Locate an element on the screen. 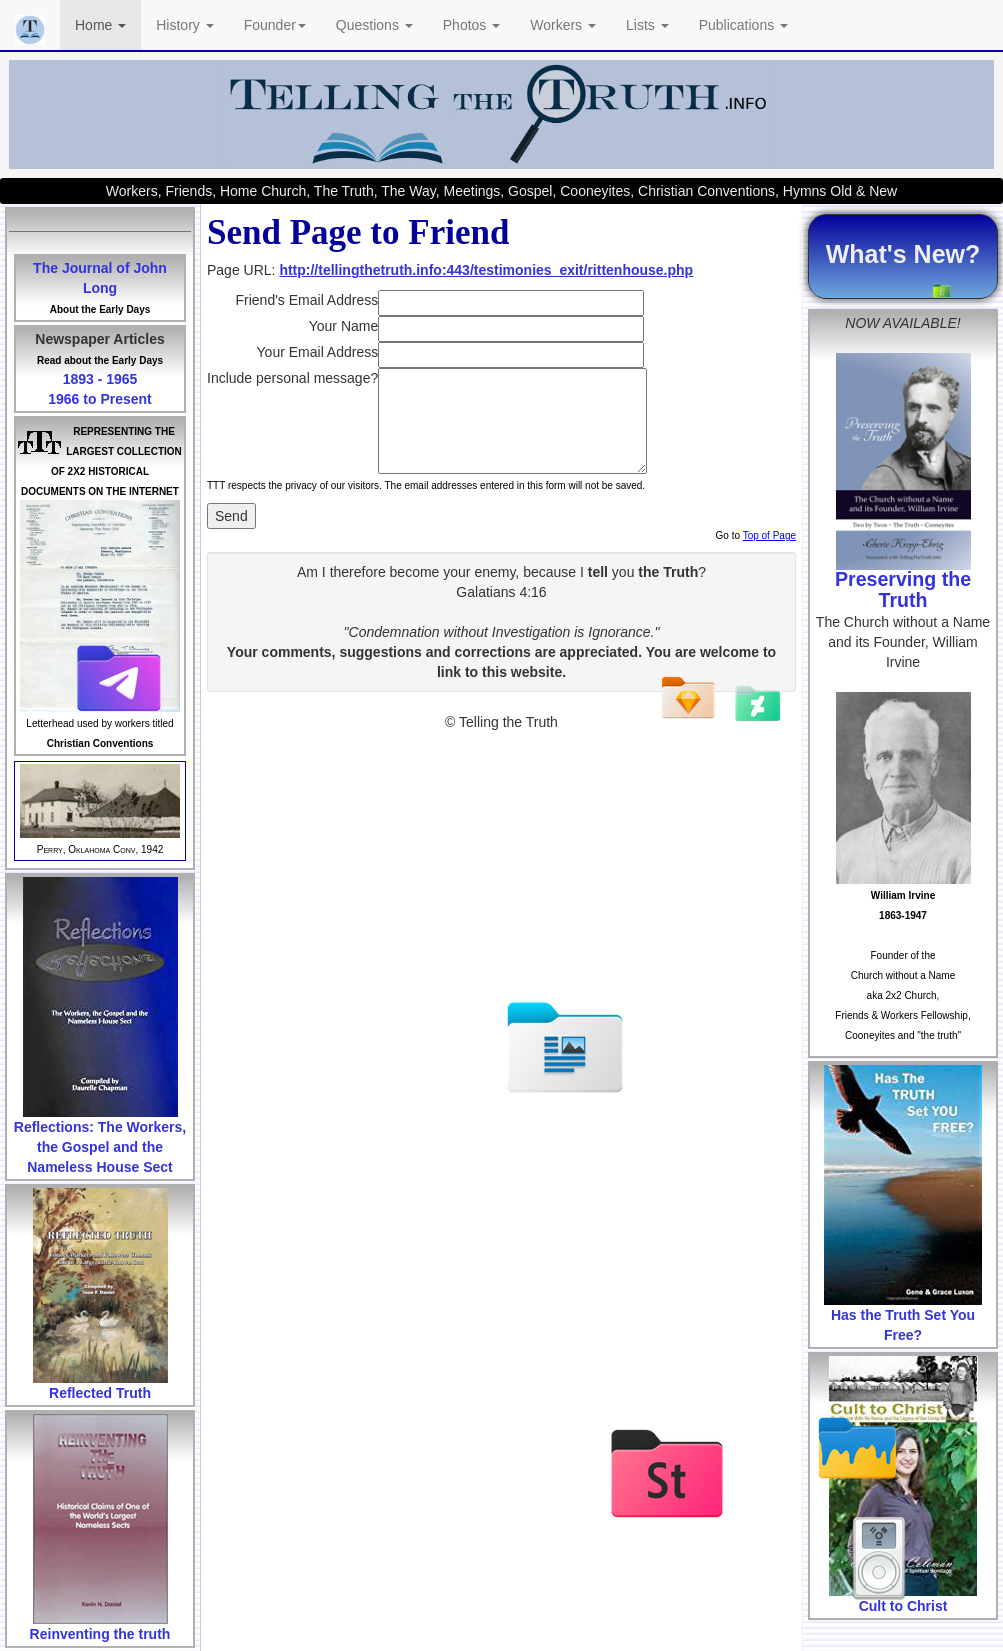 This screenshot has height=1651, width=1003. open folder containing LibreOffice Writer documents is located at coordinates (564, 1050).